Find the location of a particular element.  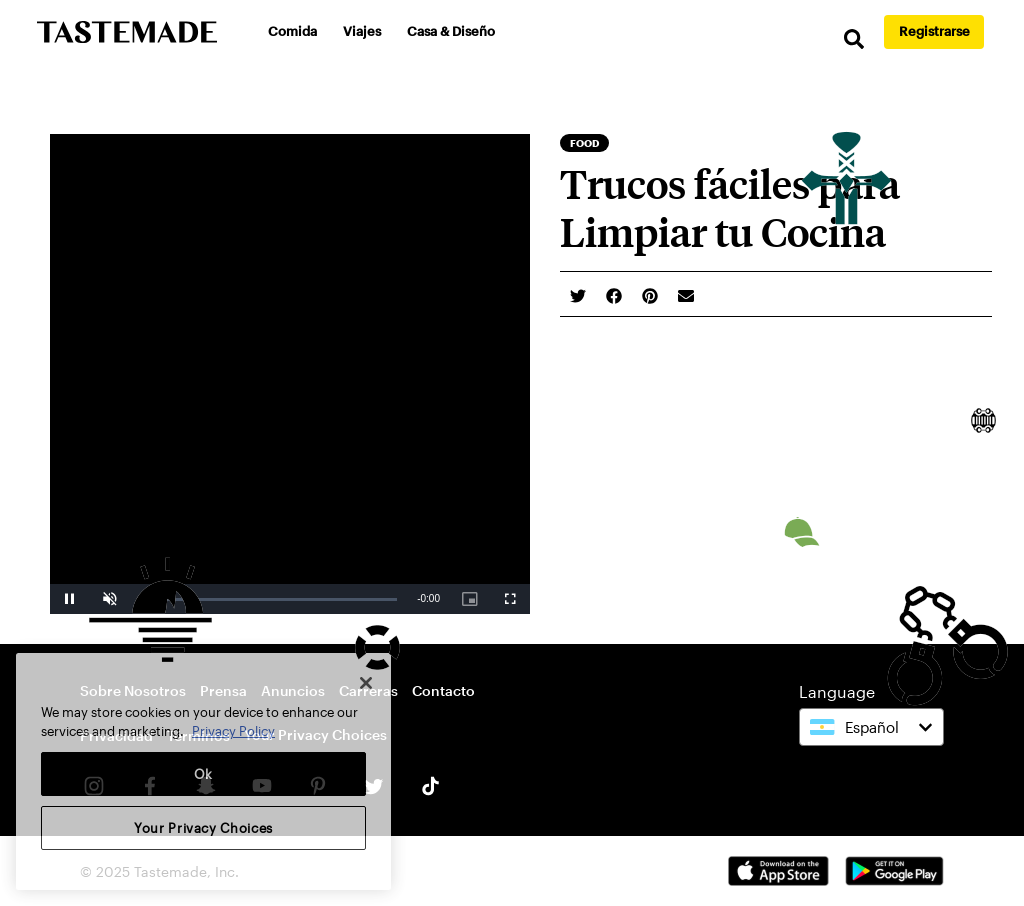

select a sword or melee weapon in a game inventory is located at coordinates (846, 177).